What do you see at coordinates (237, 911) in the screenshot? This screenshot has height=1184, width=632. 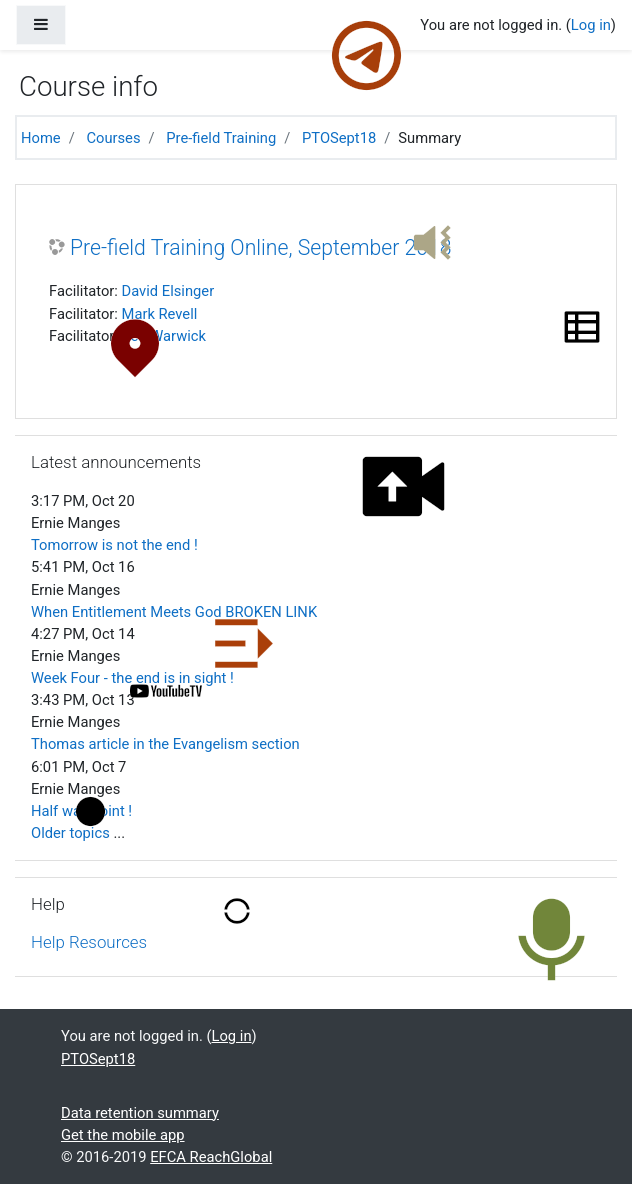 I see `indicates content is loading` at bounding box center [237, 911].